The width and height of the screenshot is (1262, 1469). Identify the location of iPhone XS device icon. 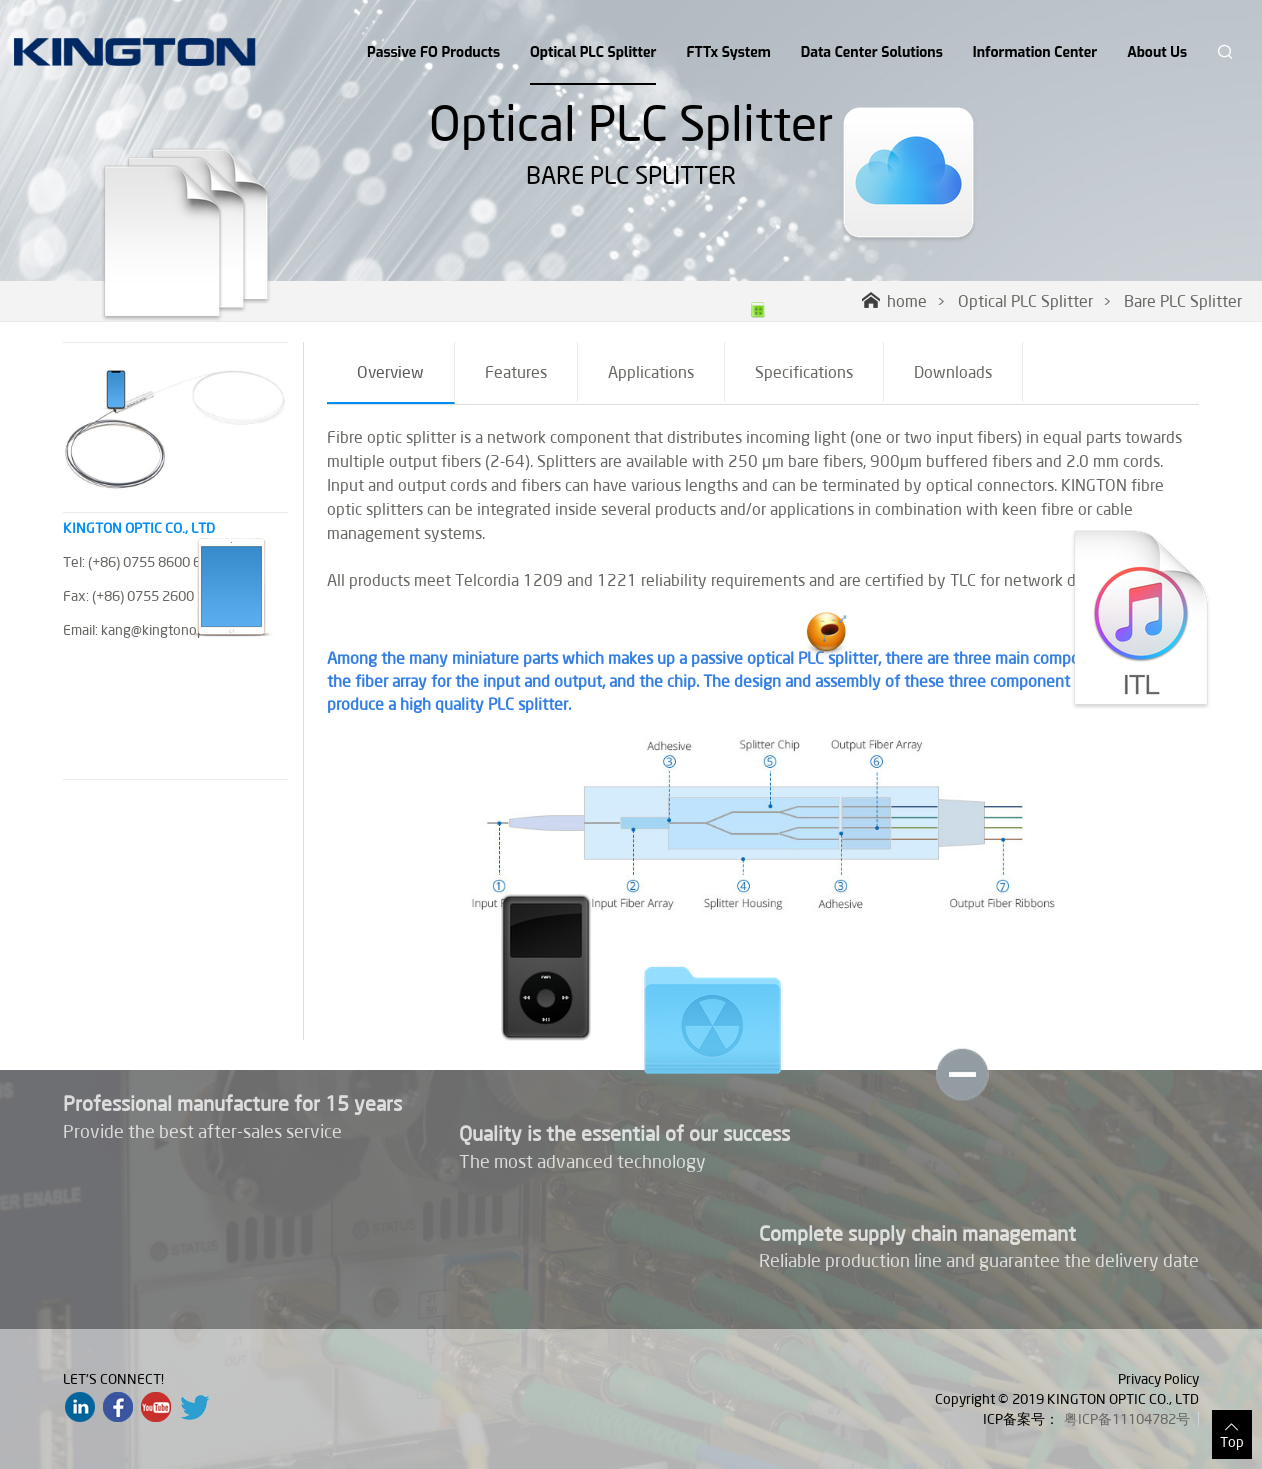
(116, 390).